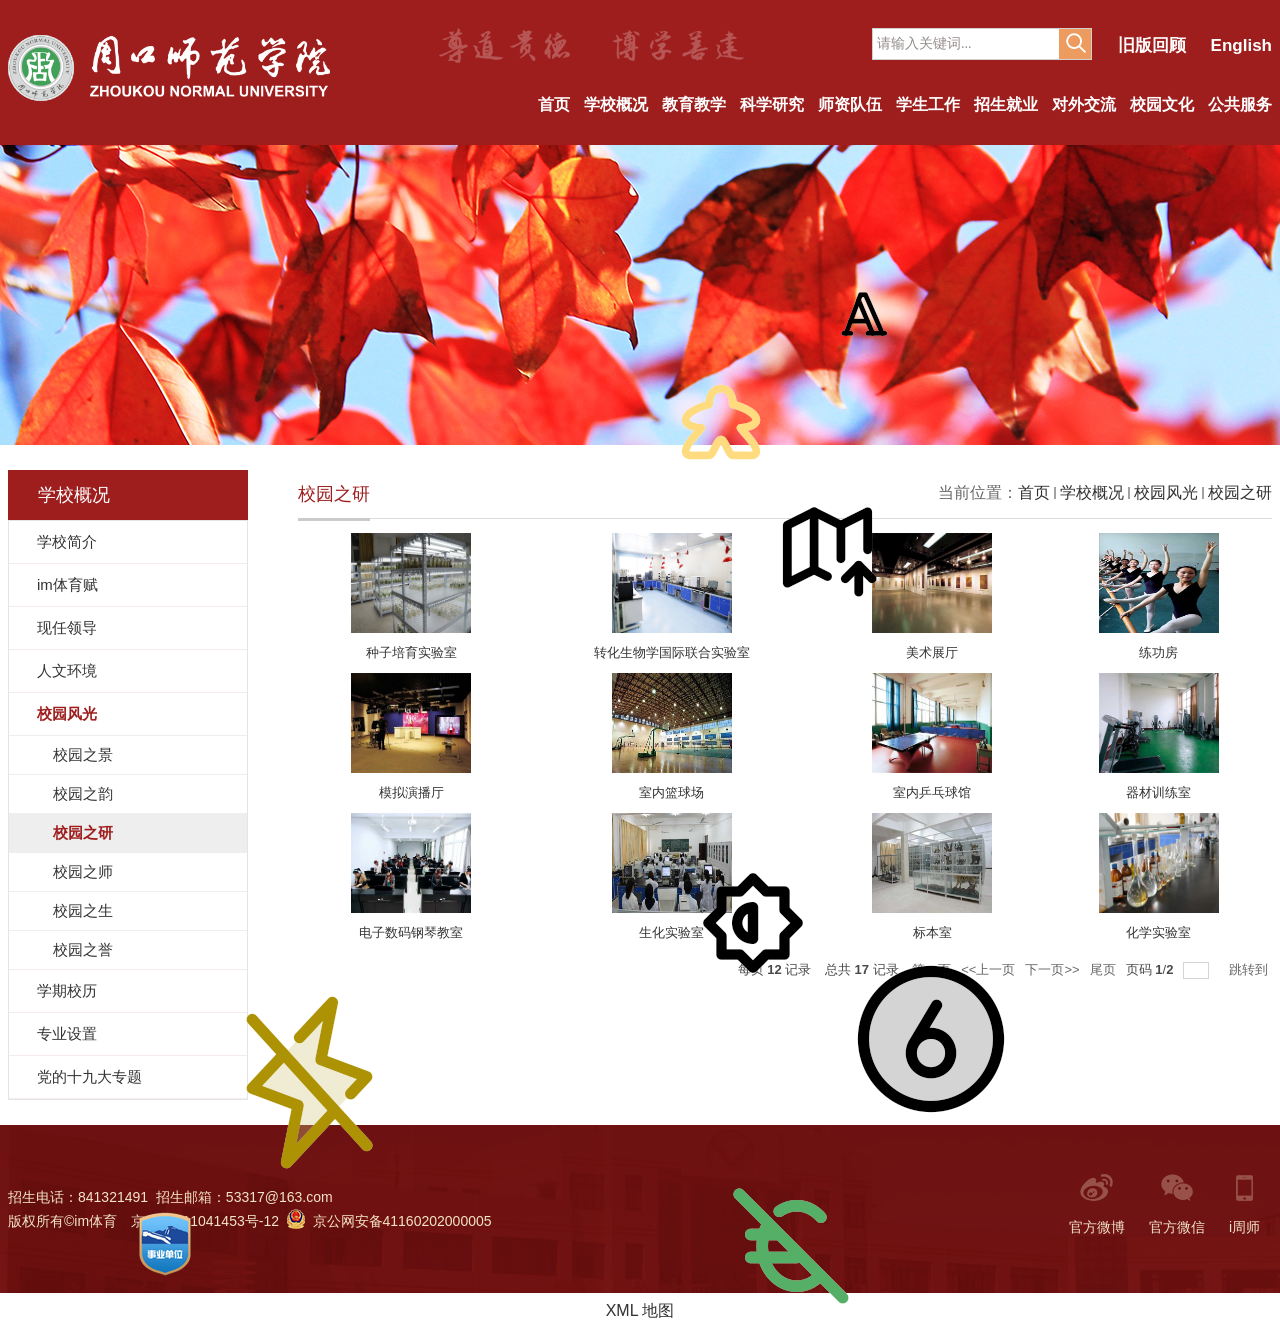  What do you see at coordinates (827, 547) in the screenshot?
I see `upload or share your current map location` at bounding box center [827, 547].